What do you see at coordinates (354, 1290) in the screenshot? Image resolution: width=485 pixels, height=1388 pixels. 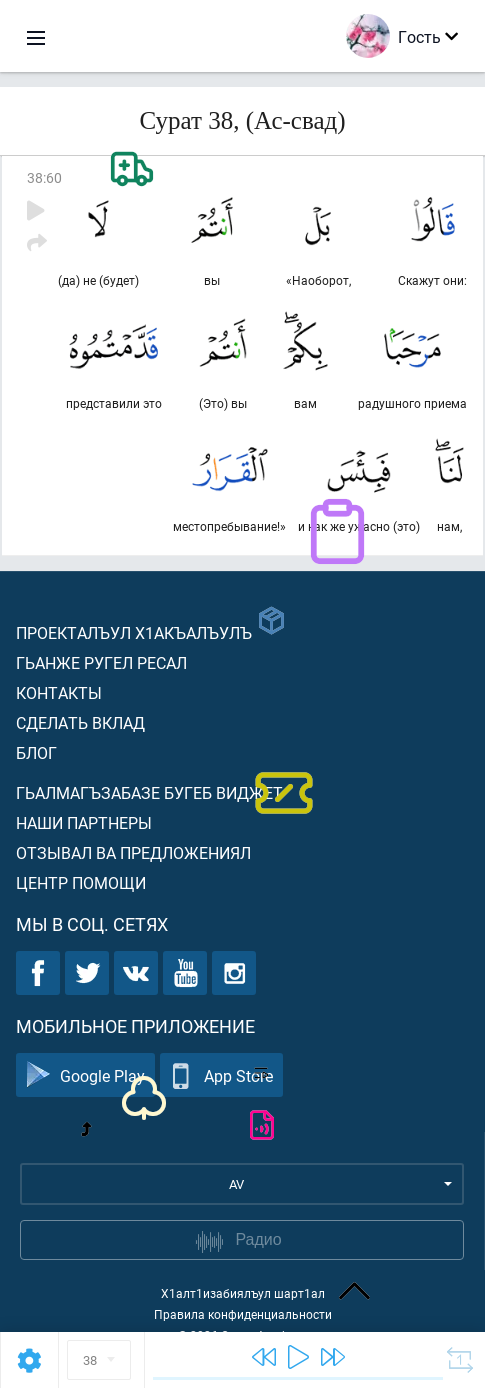 I see `collapse an expanded section` at bounding box center [354, 1290].